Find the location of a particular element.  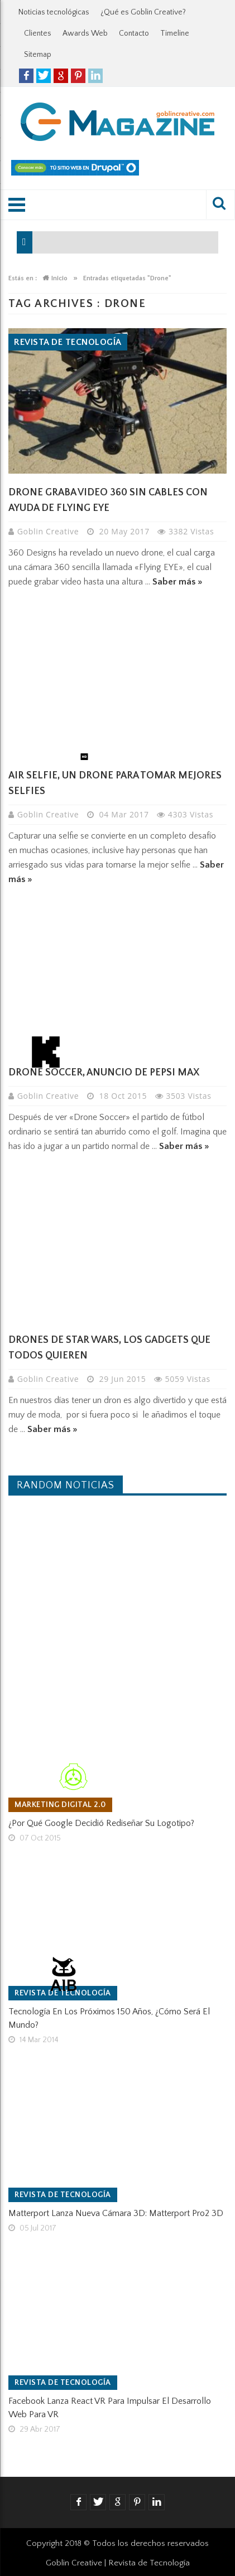

open the Kick streaming app is located at coordinates (46, 1052).